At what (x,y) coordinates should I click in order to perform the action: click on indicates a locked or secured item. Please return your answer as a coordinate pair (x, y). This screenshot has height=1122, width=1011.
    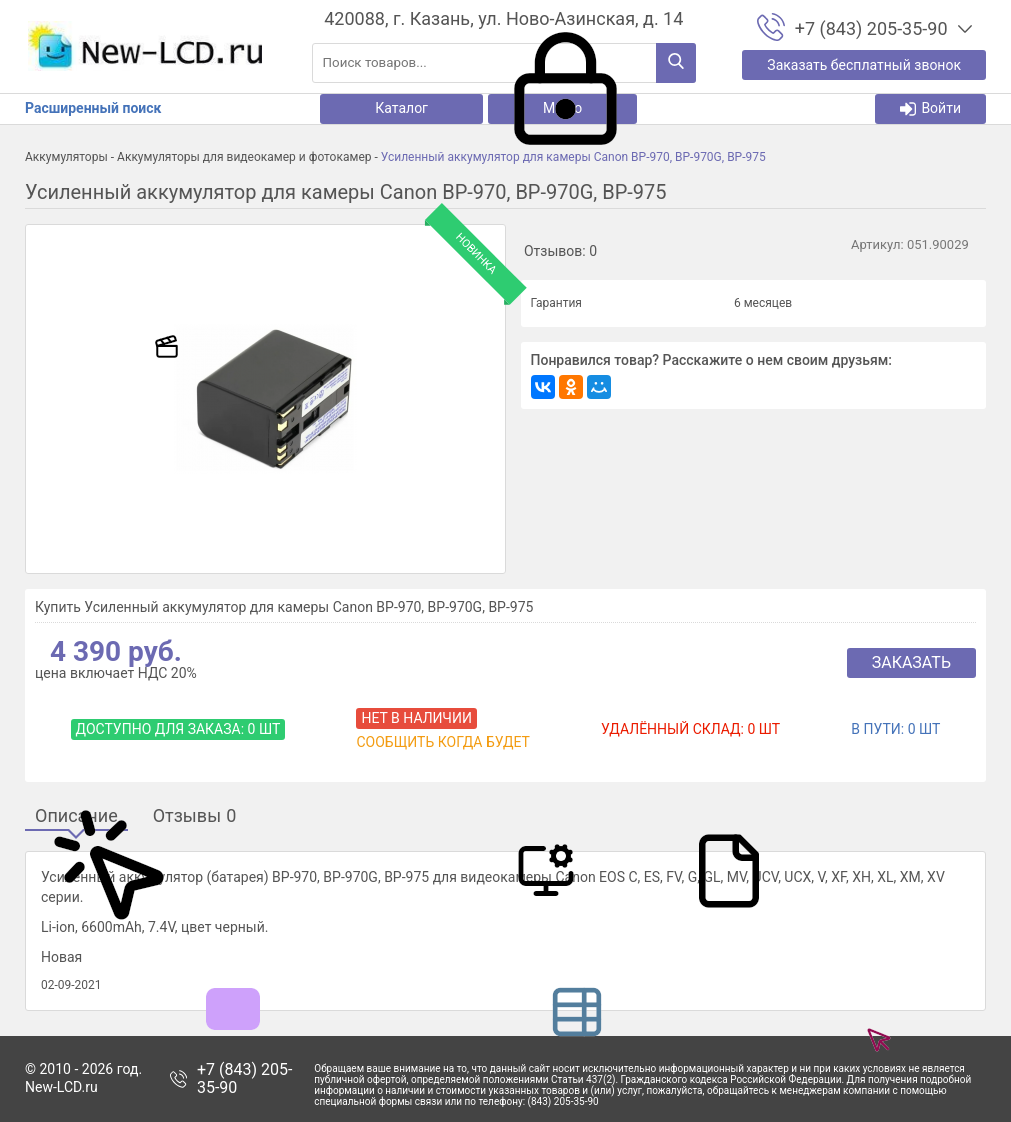
    Looking at the image, I should click on (565, 88).